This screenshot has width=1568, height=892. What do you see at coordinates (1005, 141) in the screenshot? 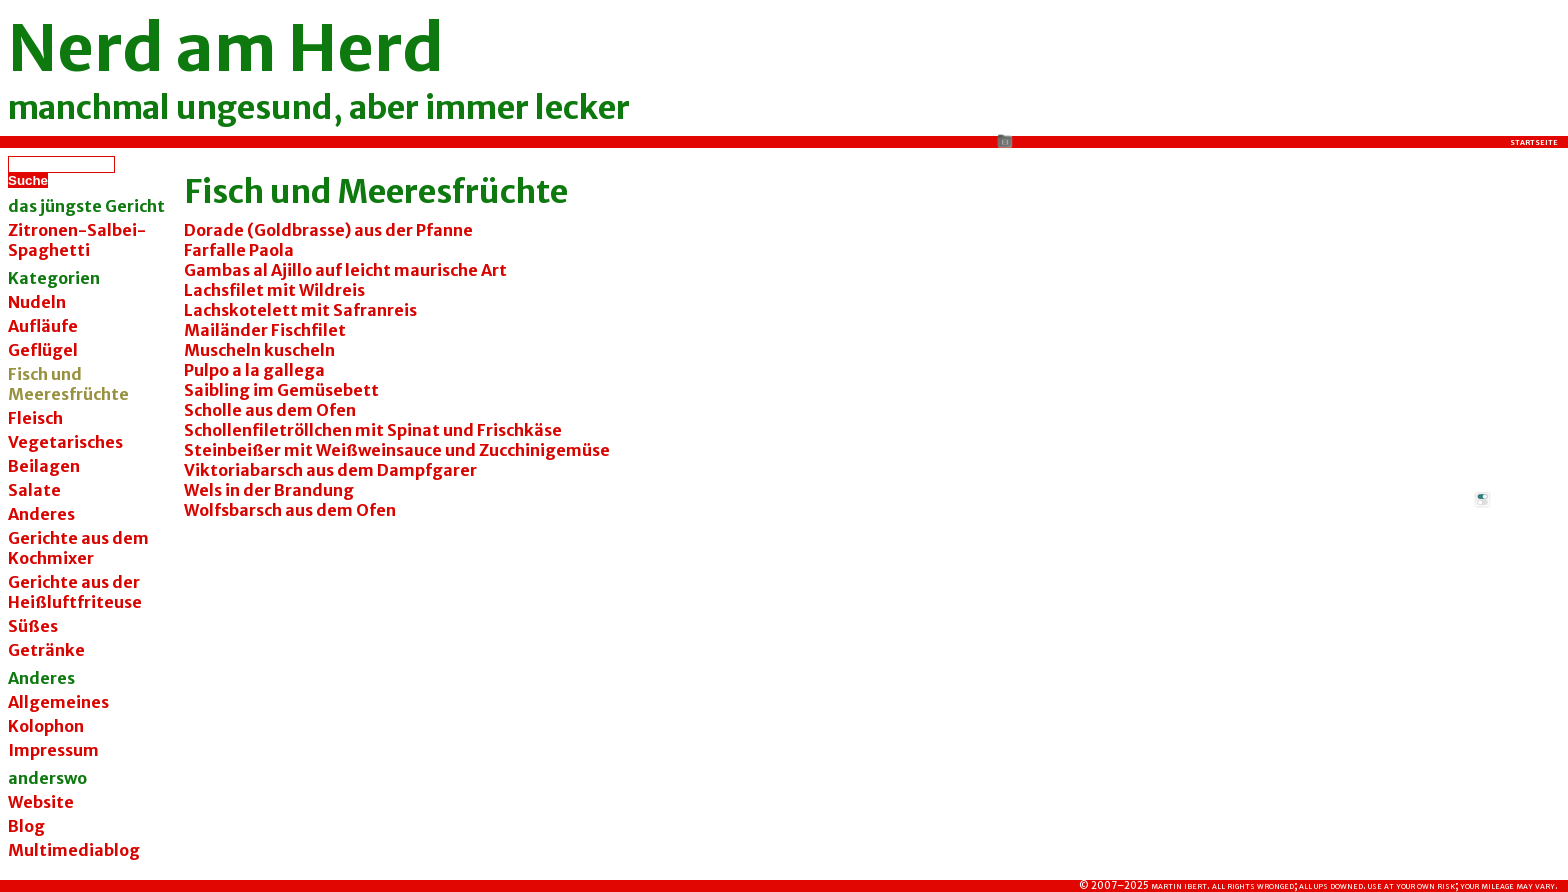
I see `open your videos folder` at bounding box center [1005, 141].